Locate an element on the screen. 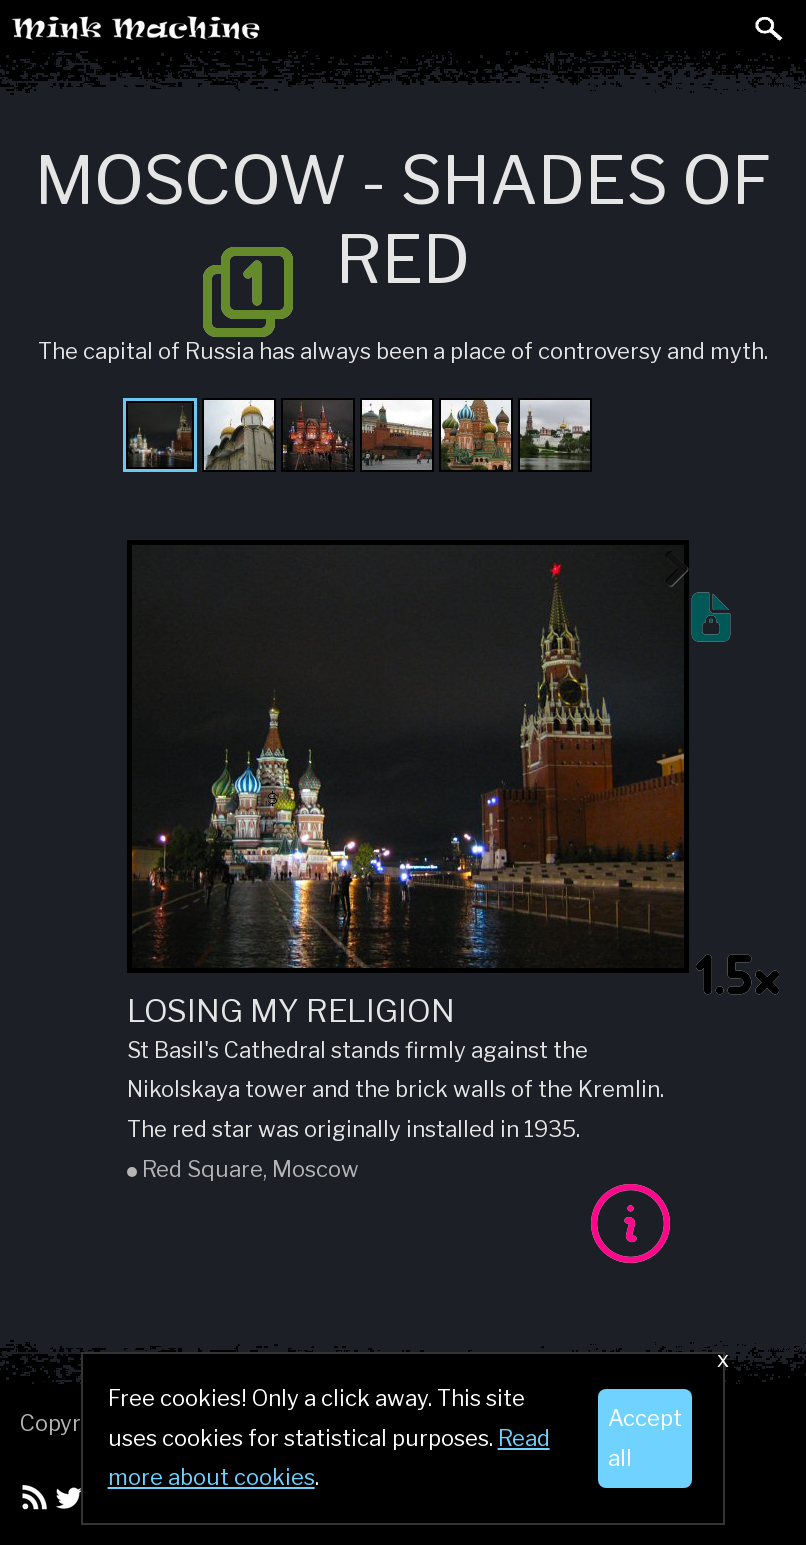 This screenshot has width=806, height=1545. view a protected or encrypted document is located at coordinates (711, 617).